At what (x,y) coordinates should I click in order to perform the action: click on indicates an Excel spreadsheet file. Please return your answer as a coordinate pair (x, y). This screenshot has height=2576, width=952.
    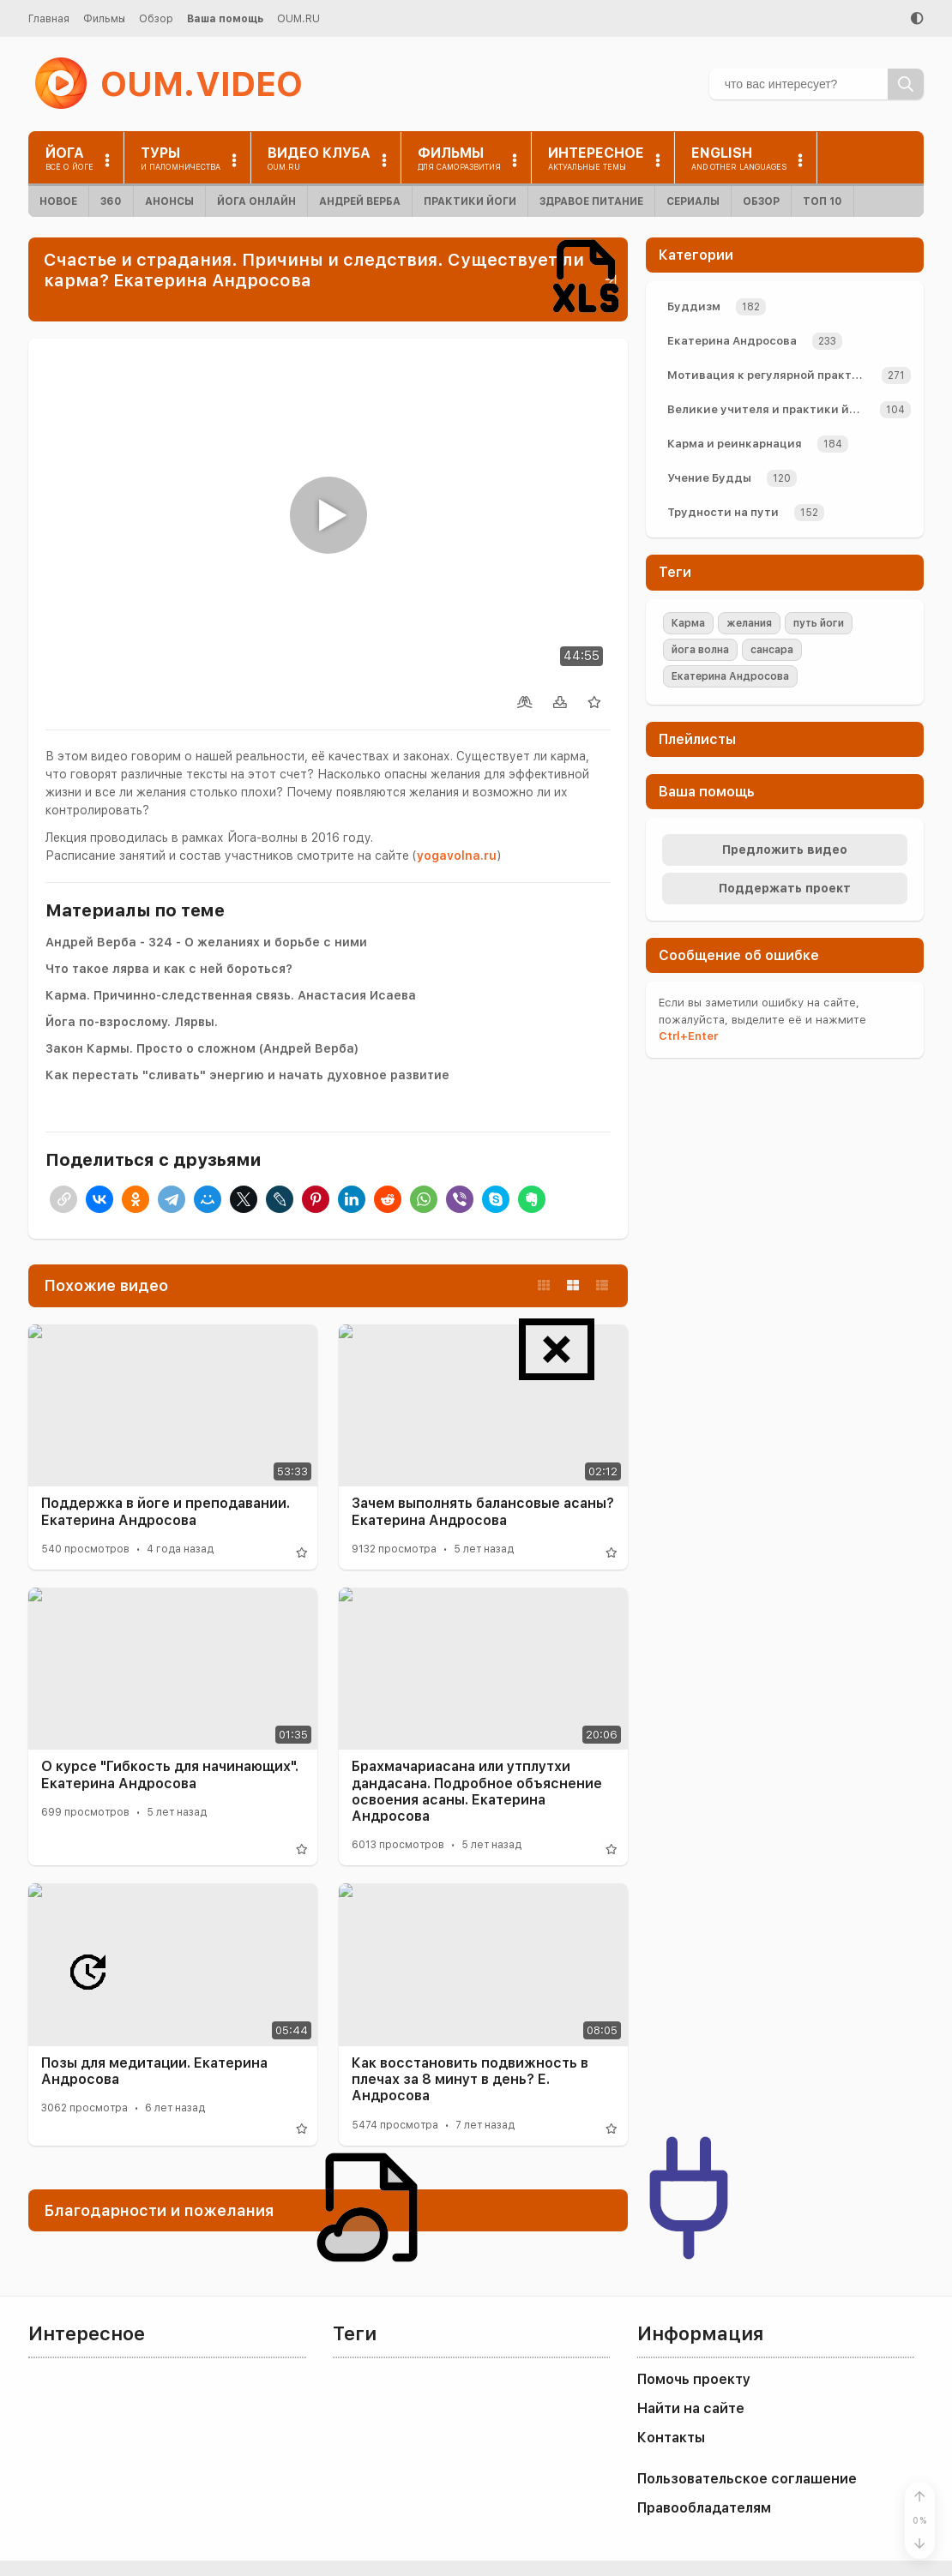
    Looking at the image, I should click on (586, 276).